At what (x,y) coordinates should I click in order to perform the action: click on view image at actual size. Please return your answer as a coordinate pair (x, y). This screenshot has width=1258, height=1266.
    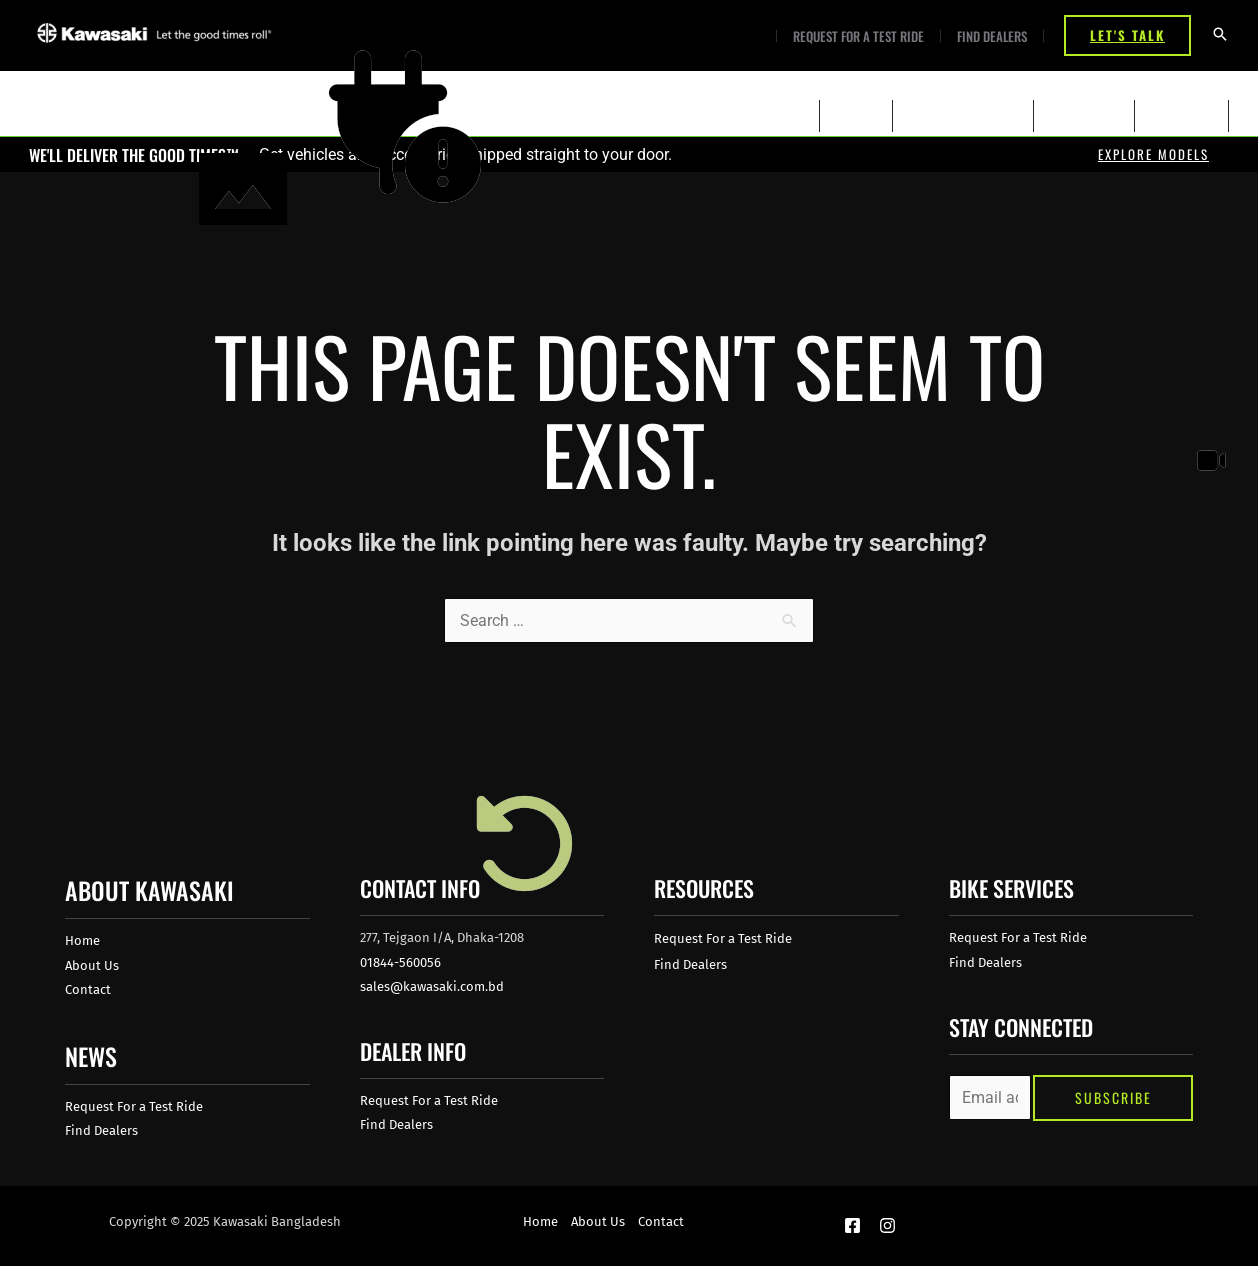
    Looking at the image, I should click on (243, 189).